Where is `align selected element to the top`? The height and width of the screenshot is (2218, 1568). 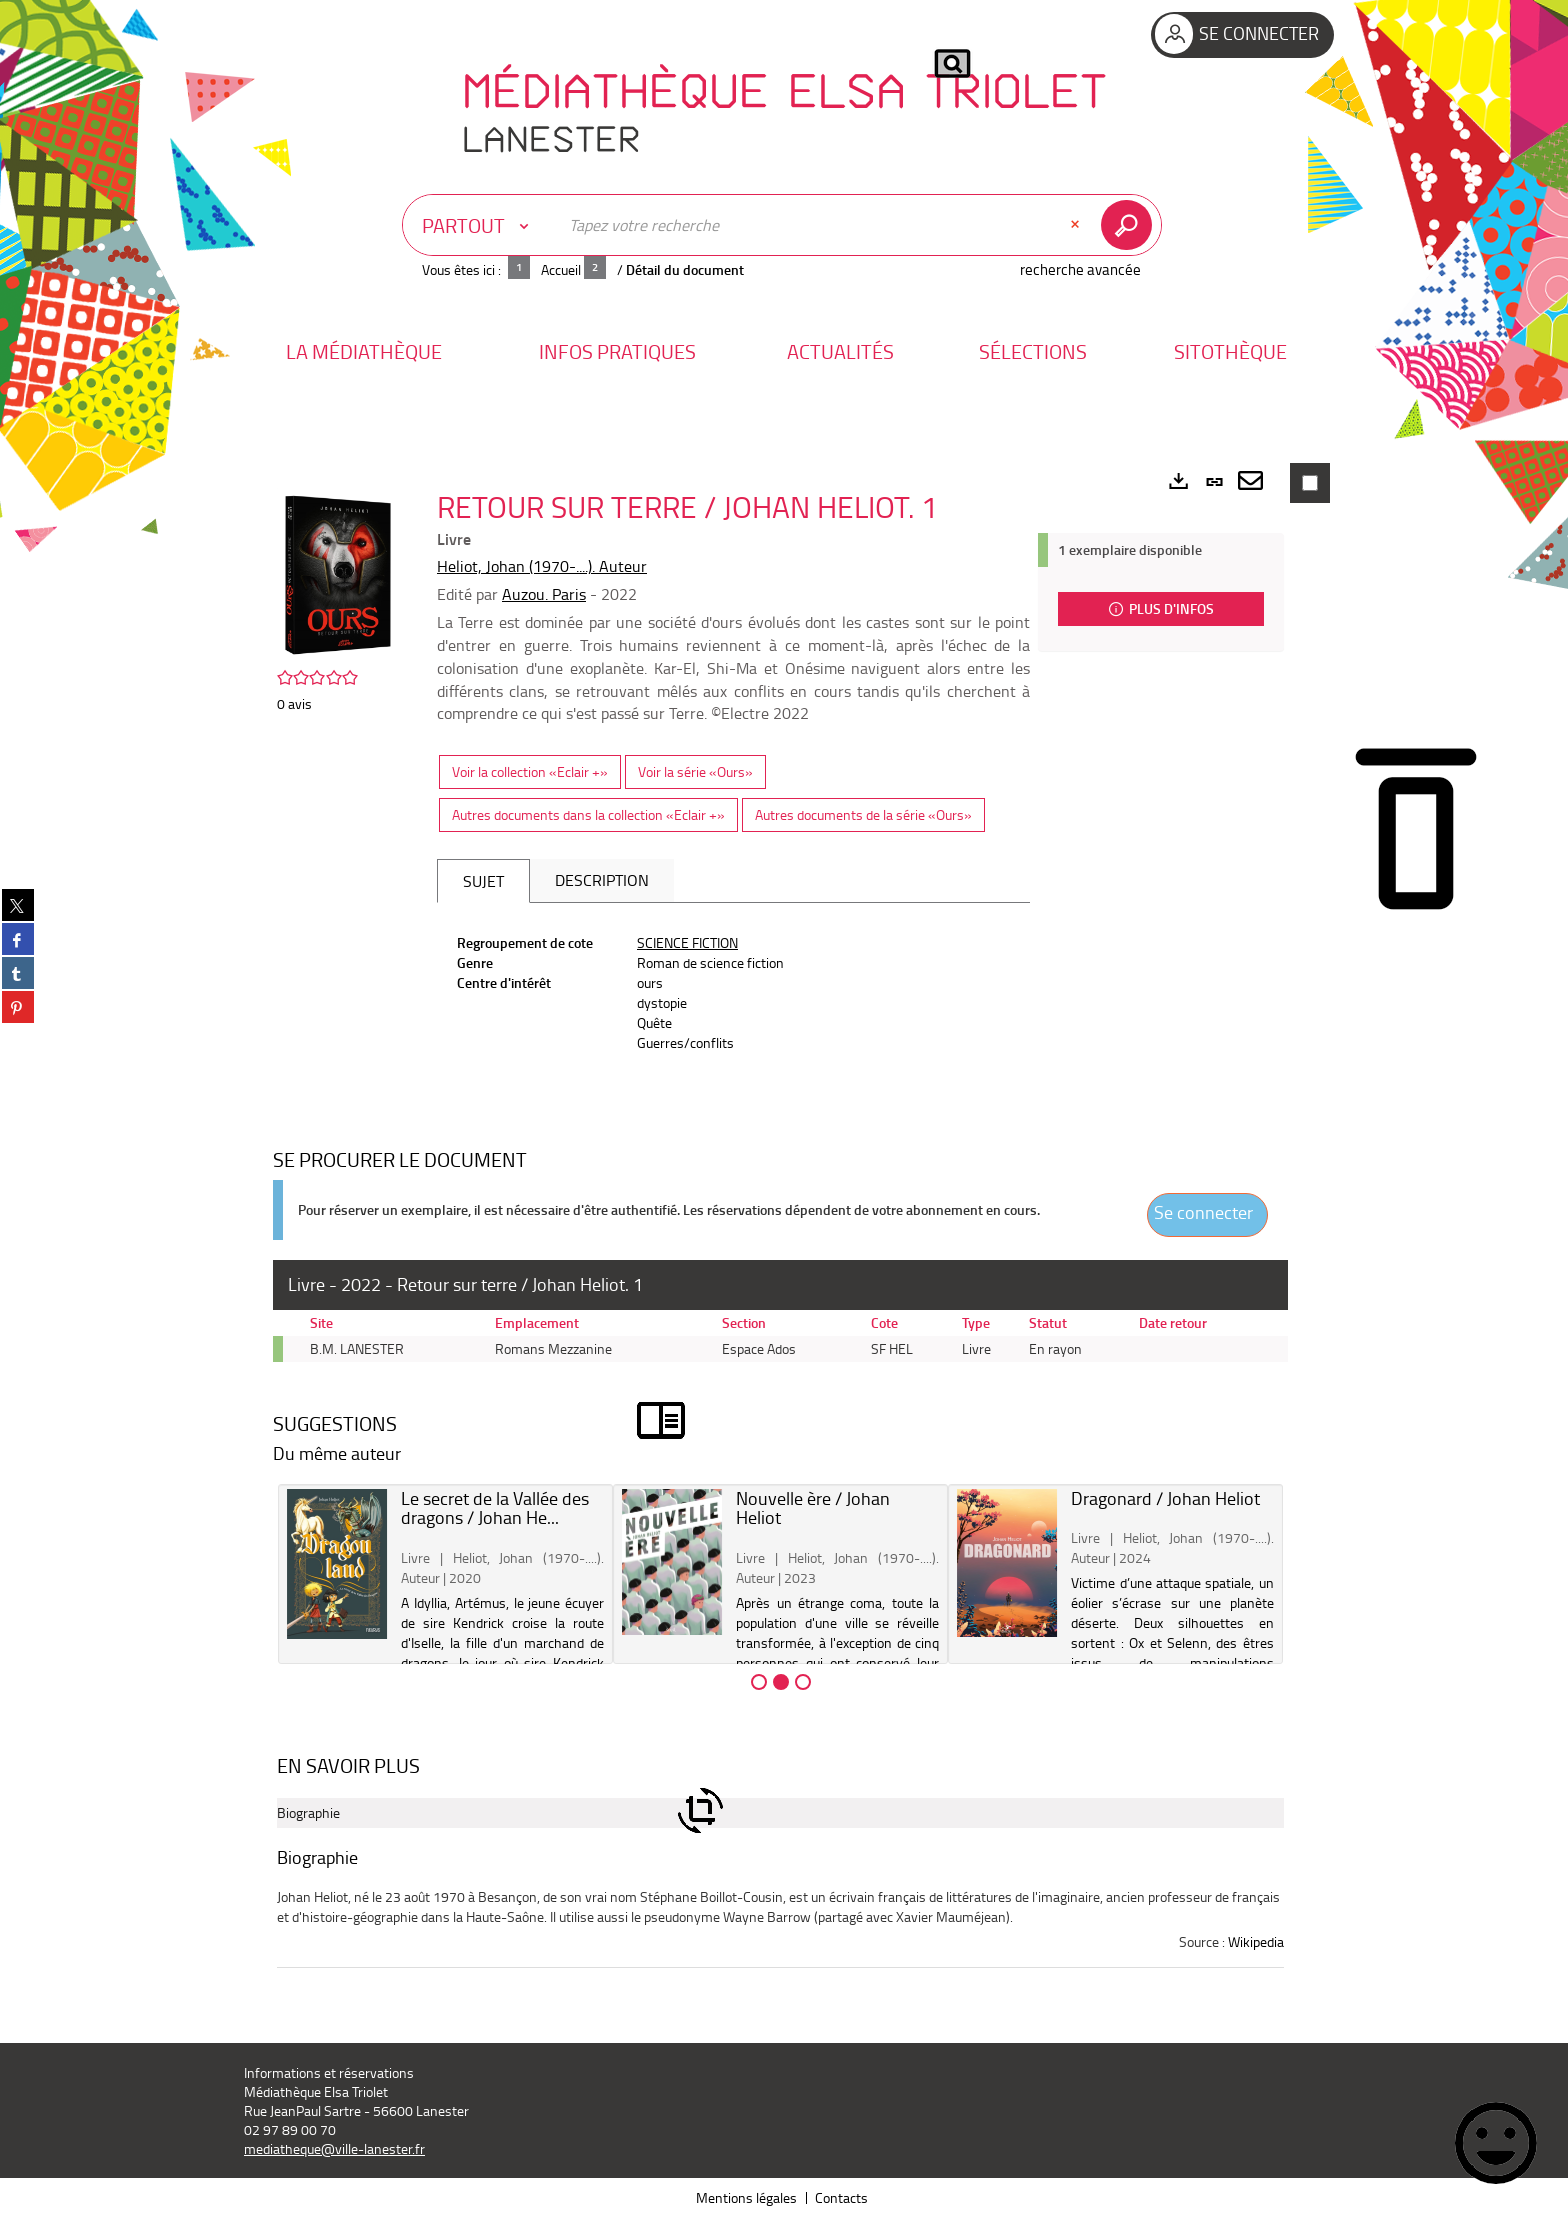 align selected element to the top is located at coordinates (1416, 826).